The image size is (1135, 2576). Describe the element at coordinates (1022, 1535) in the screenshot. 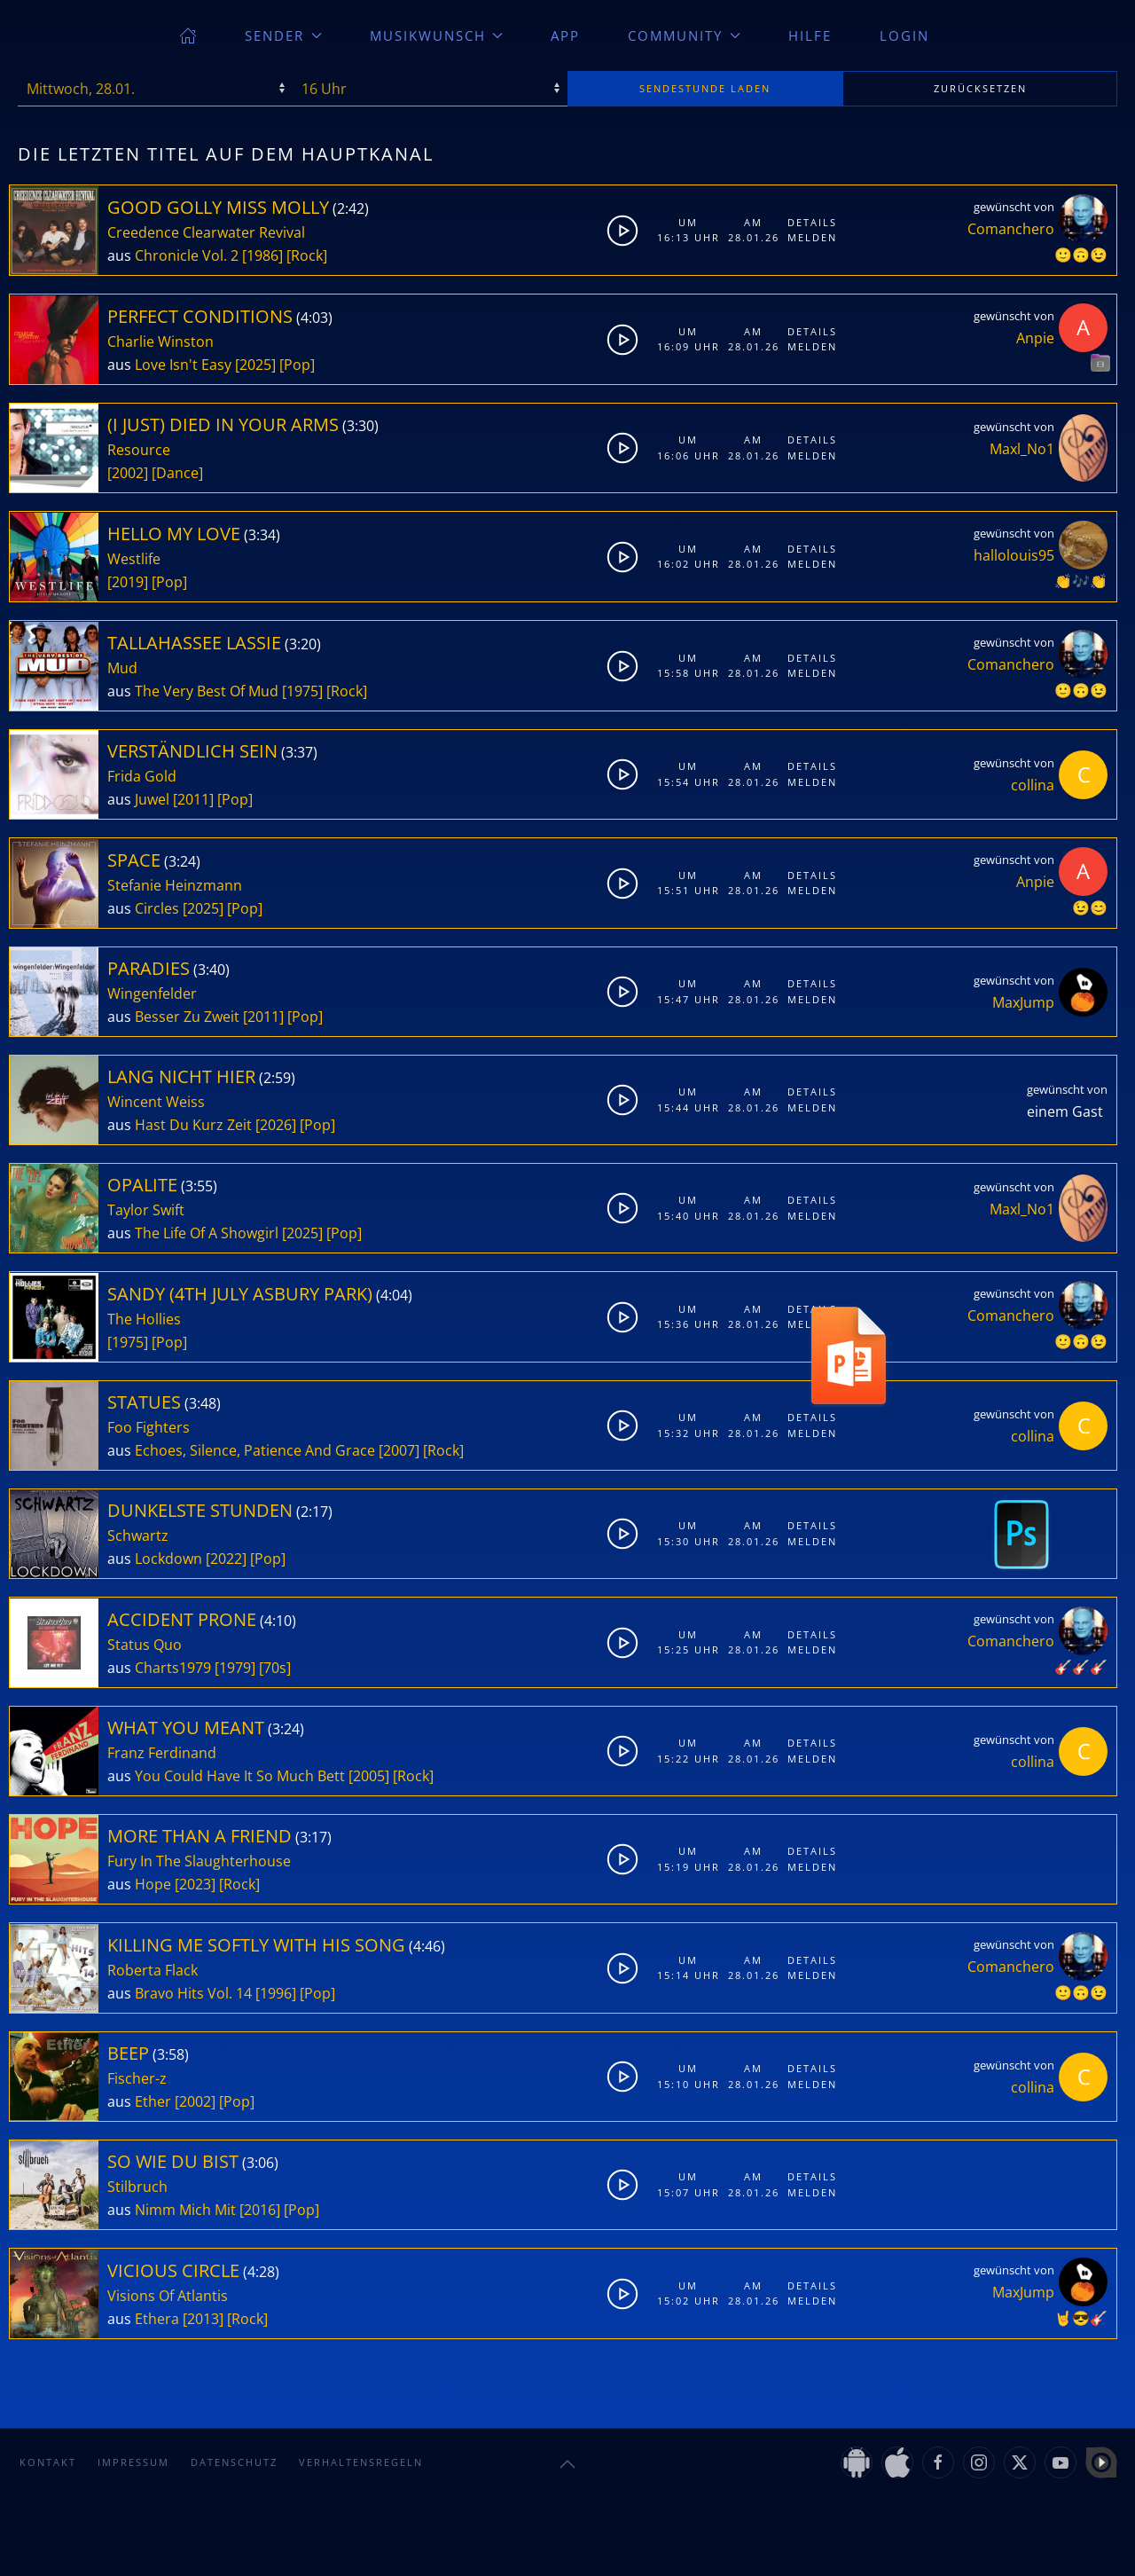

I see `adobe photoshop file type indicator` at that location.